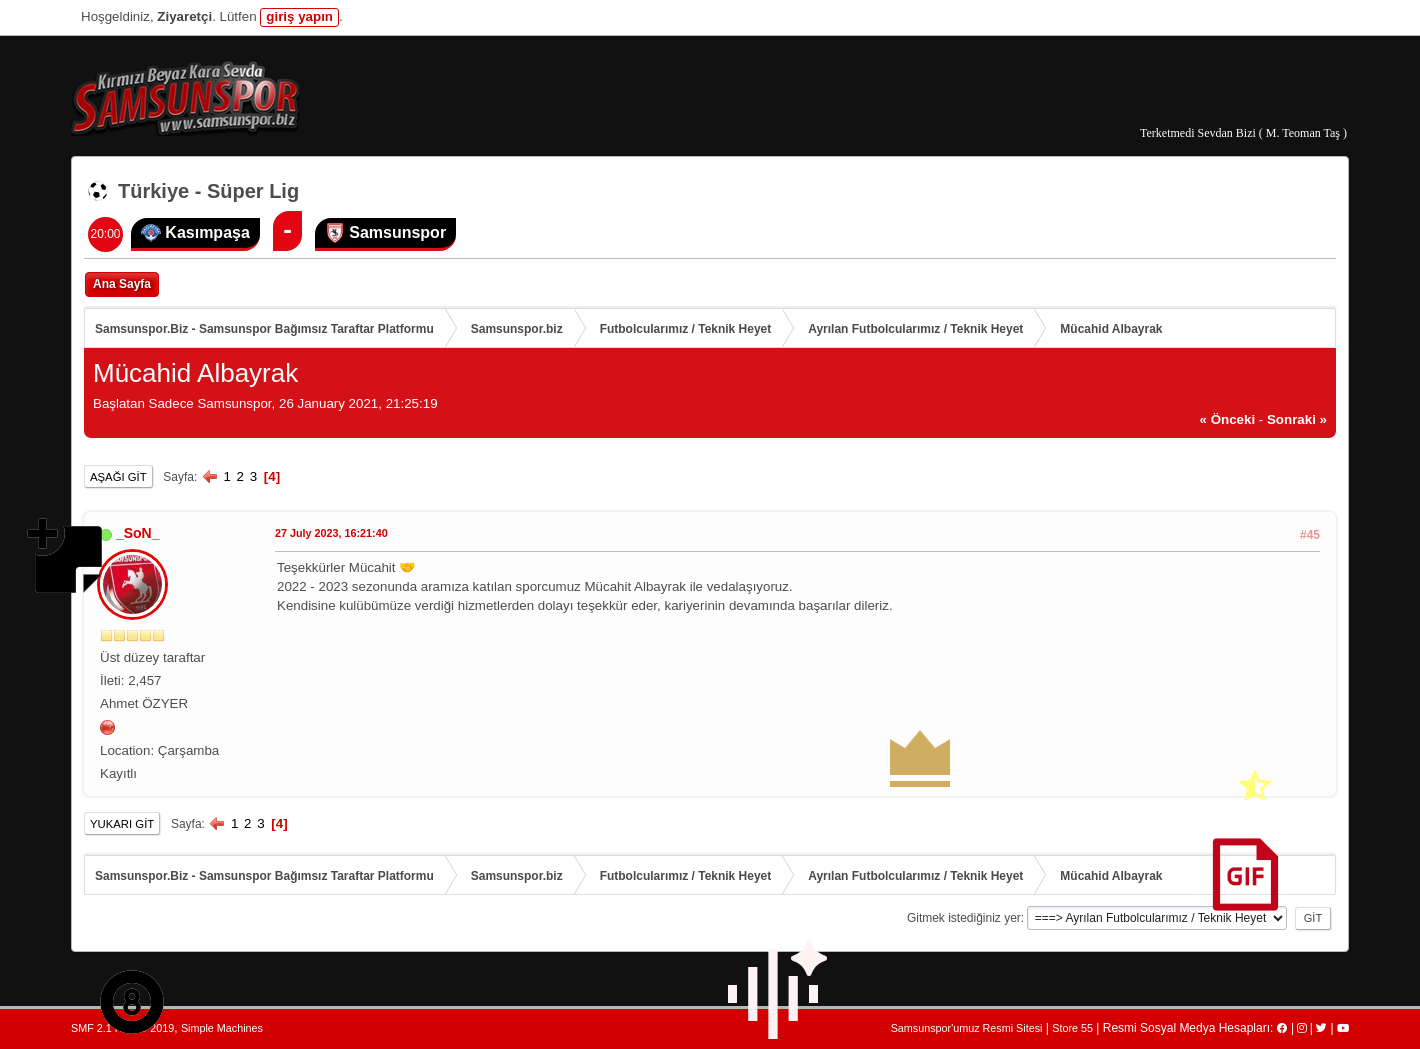  I want to click on activate AI voice assistant, so click(773, 994).